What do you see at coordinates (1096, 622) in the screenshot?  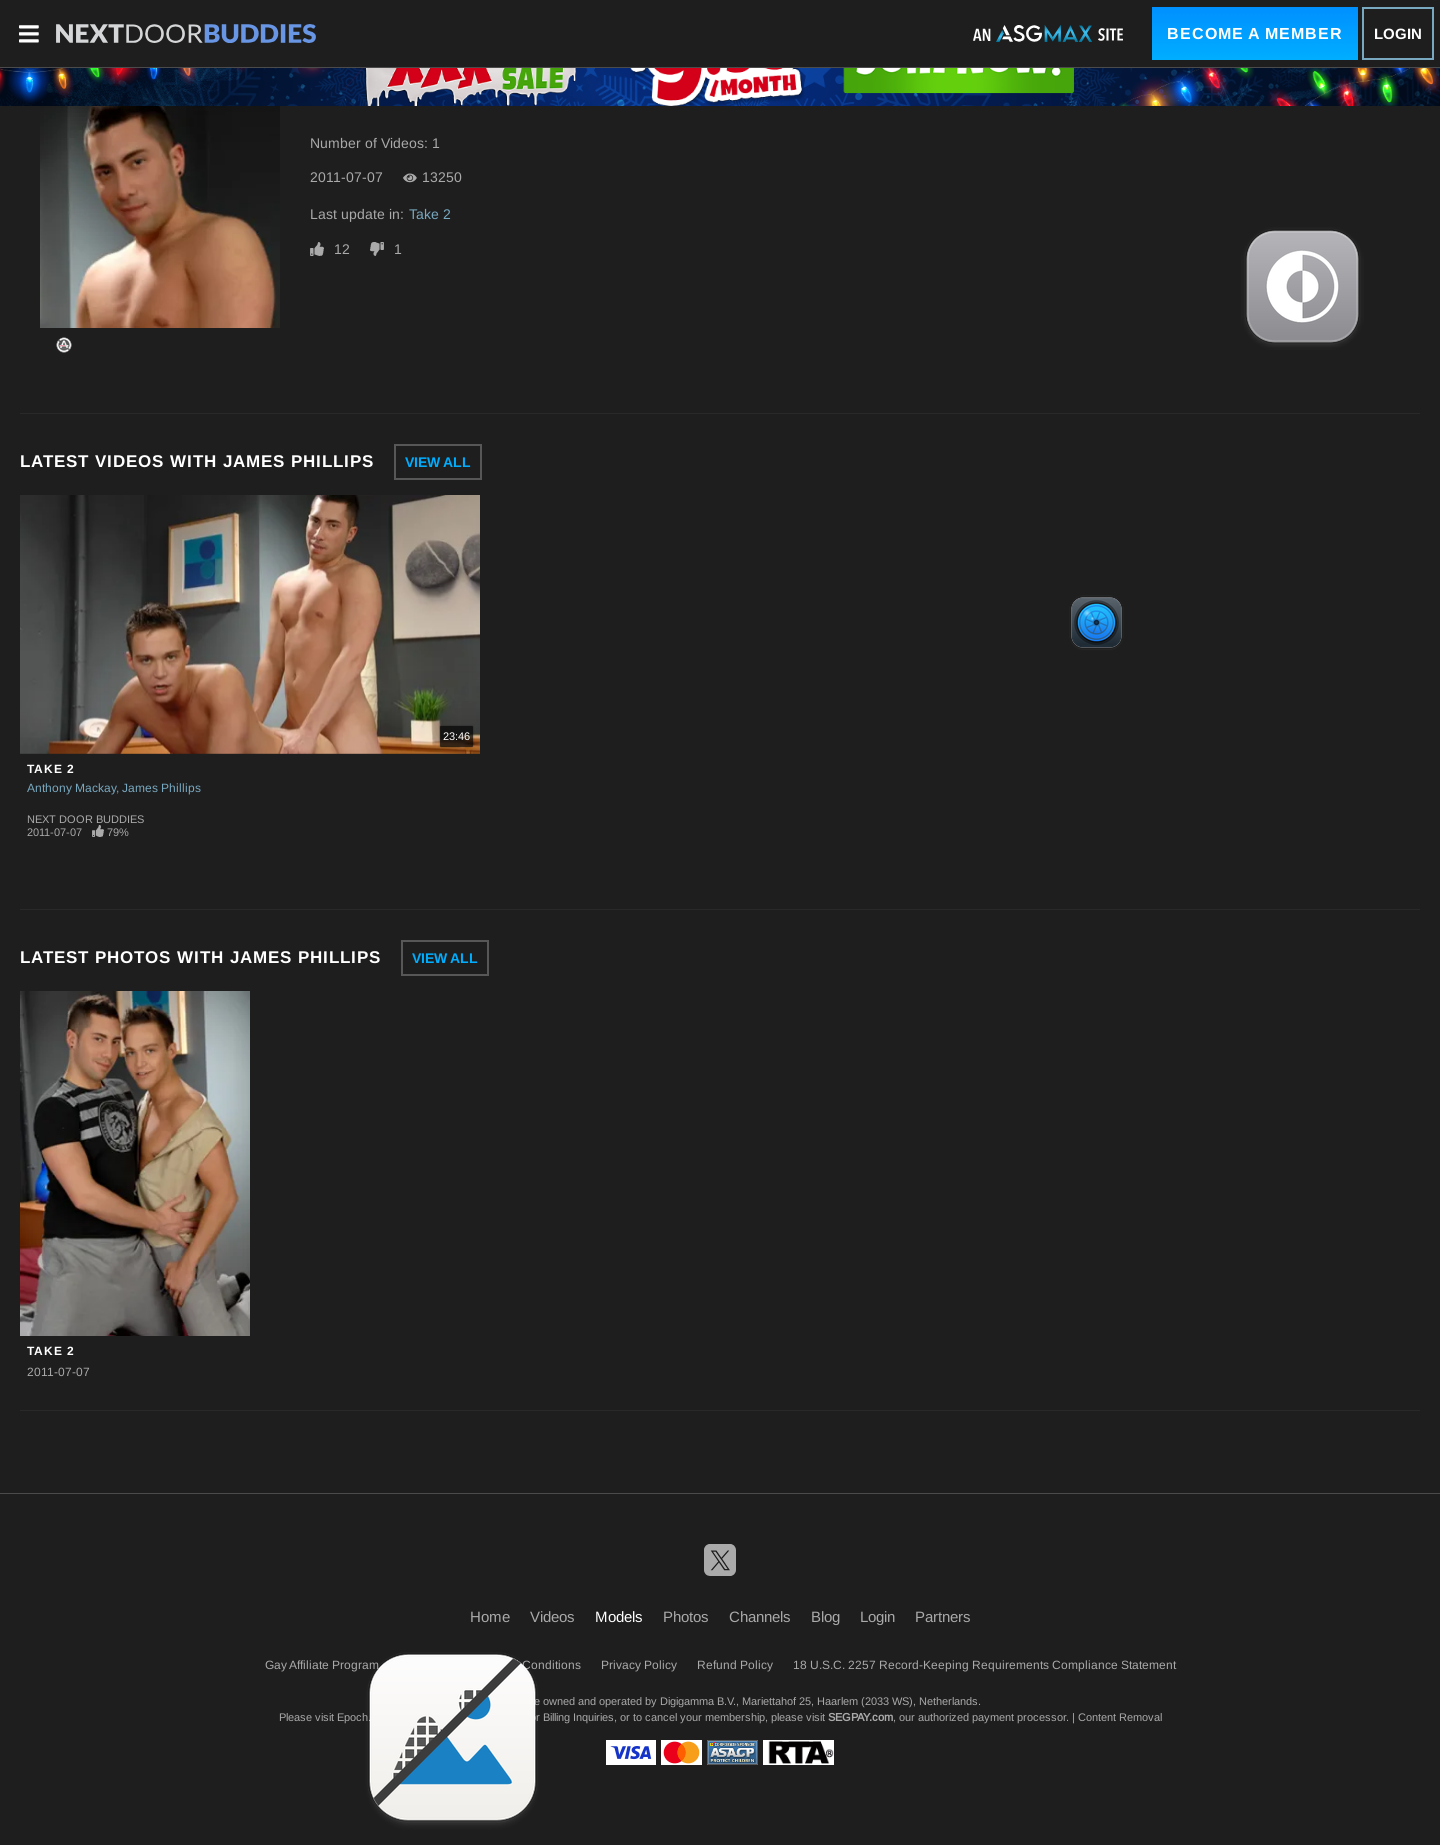 I see `open digikam photo management app` at bounding box center [1096, 622].